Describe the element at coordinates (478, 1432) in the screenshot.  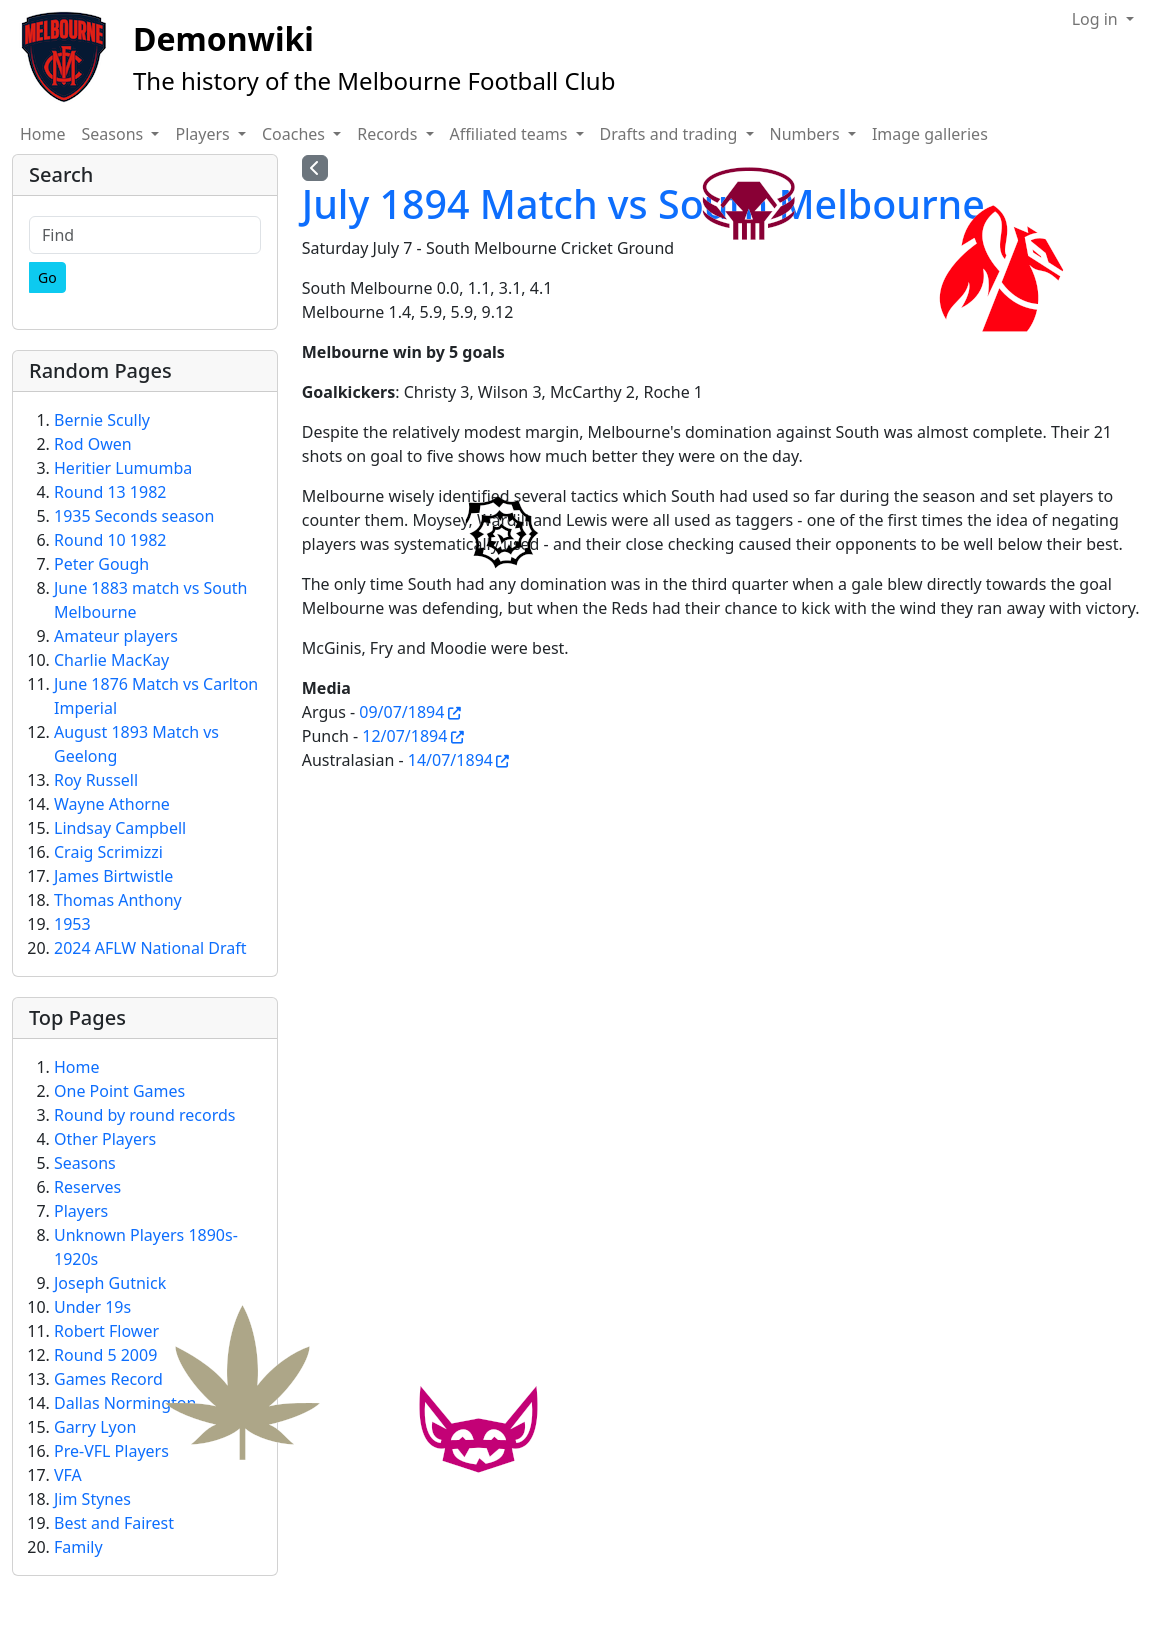
I see `select goblin character or enemy type` at that location.